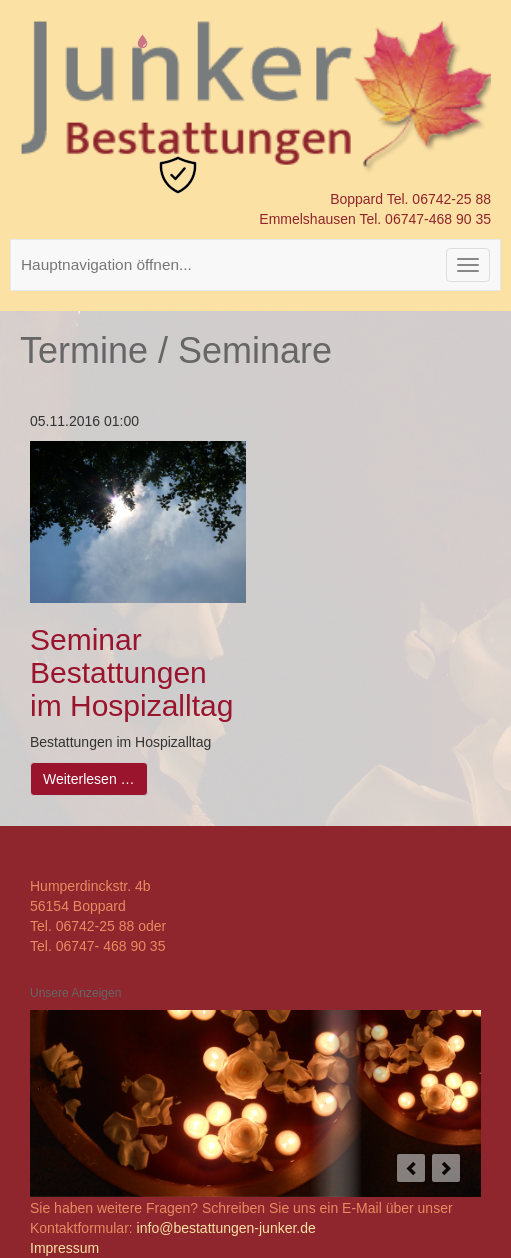  I want to click on indicates water usage or hydration tracking, so click(142, 41).